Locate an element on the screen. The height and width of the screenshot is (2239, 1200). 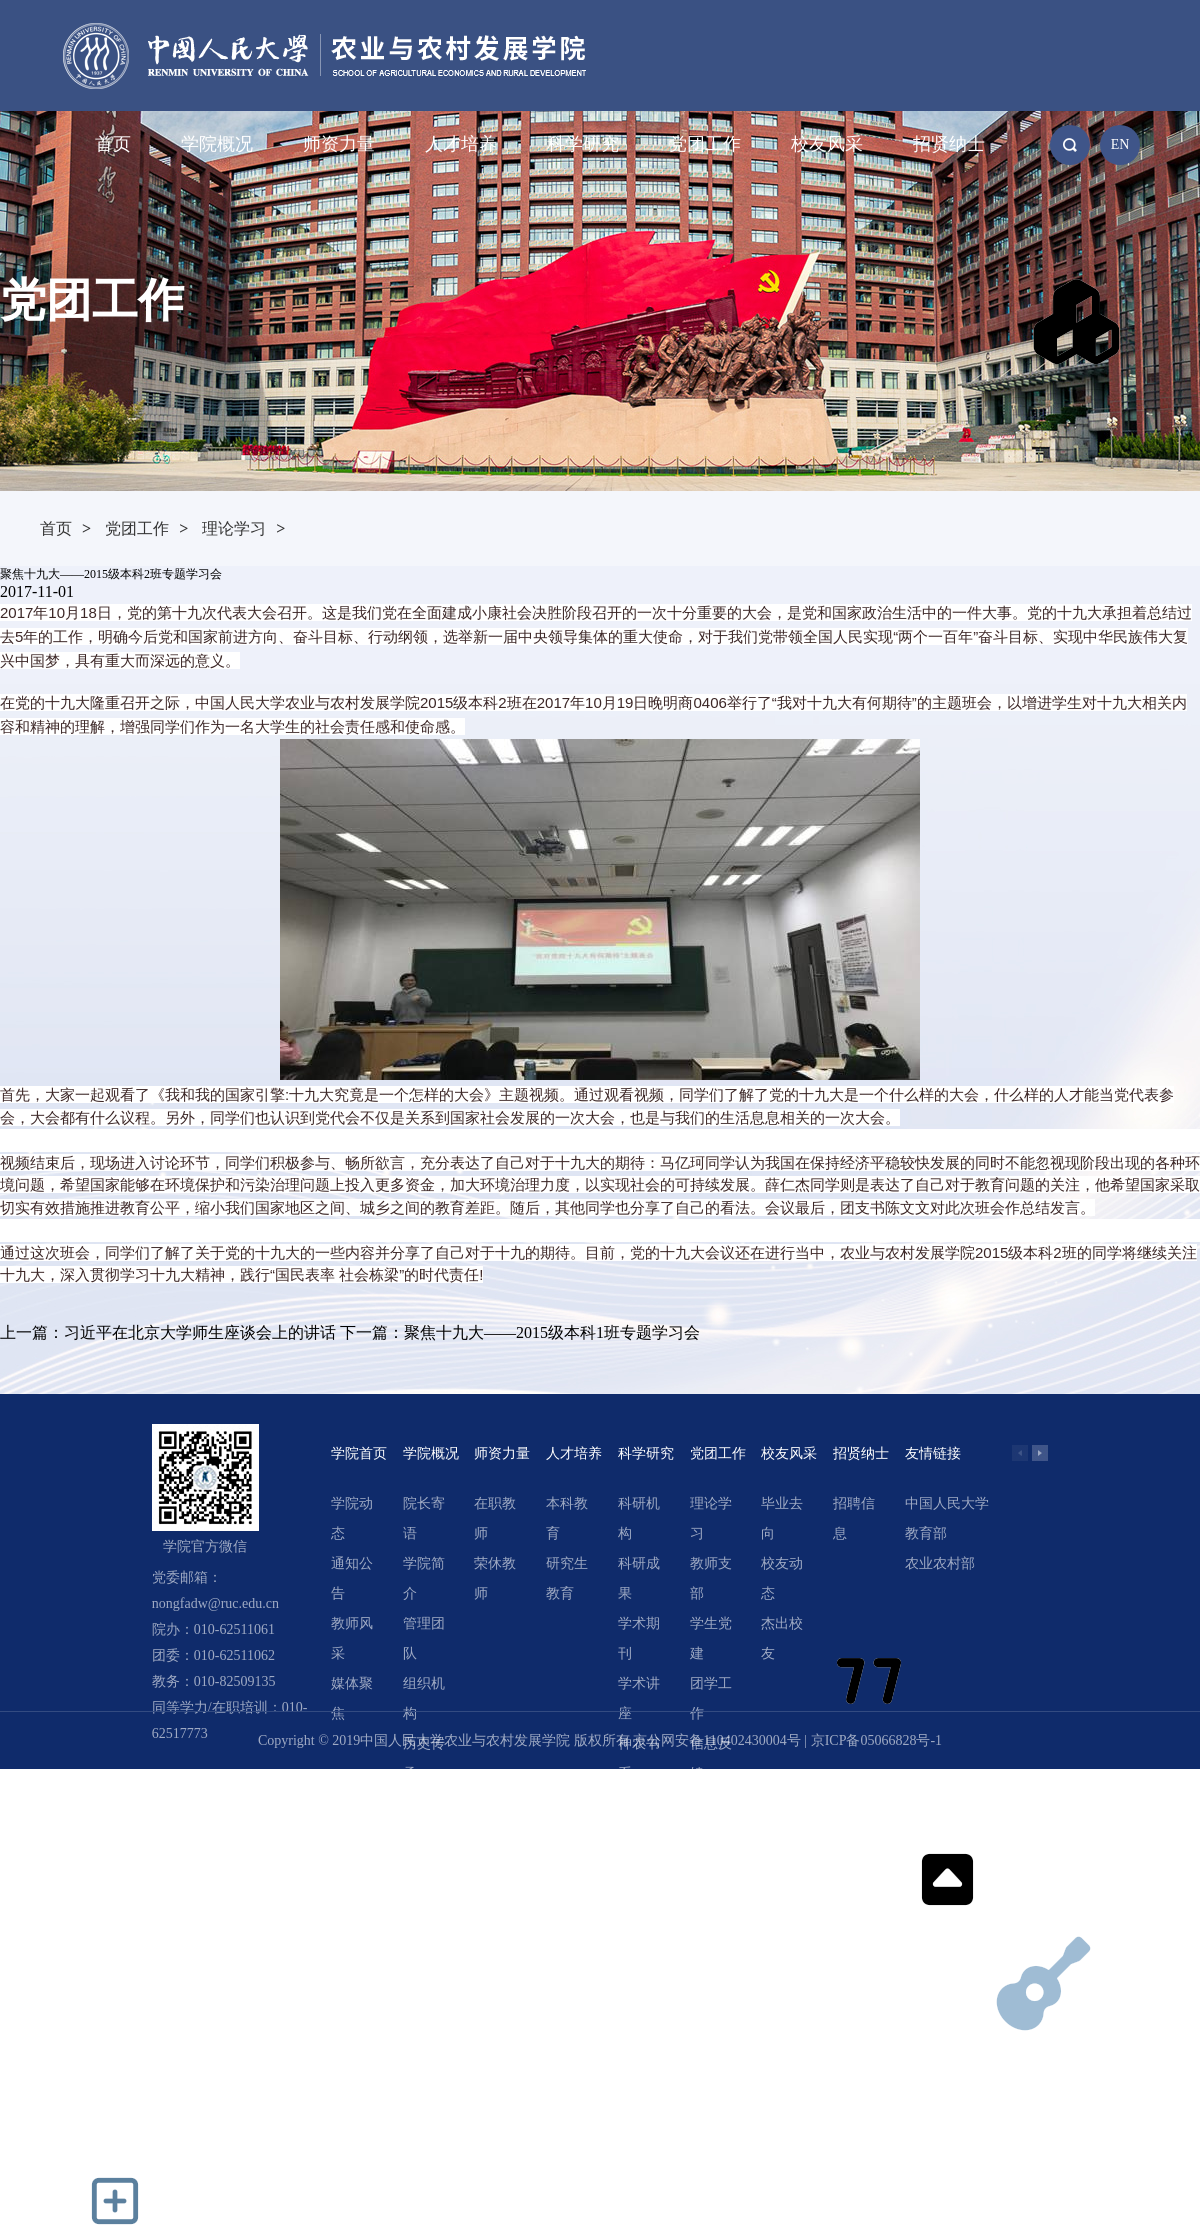
displays the number 77 as a label or badge is located at coordinates (869, 1681).